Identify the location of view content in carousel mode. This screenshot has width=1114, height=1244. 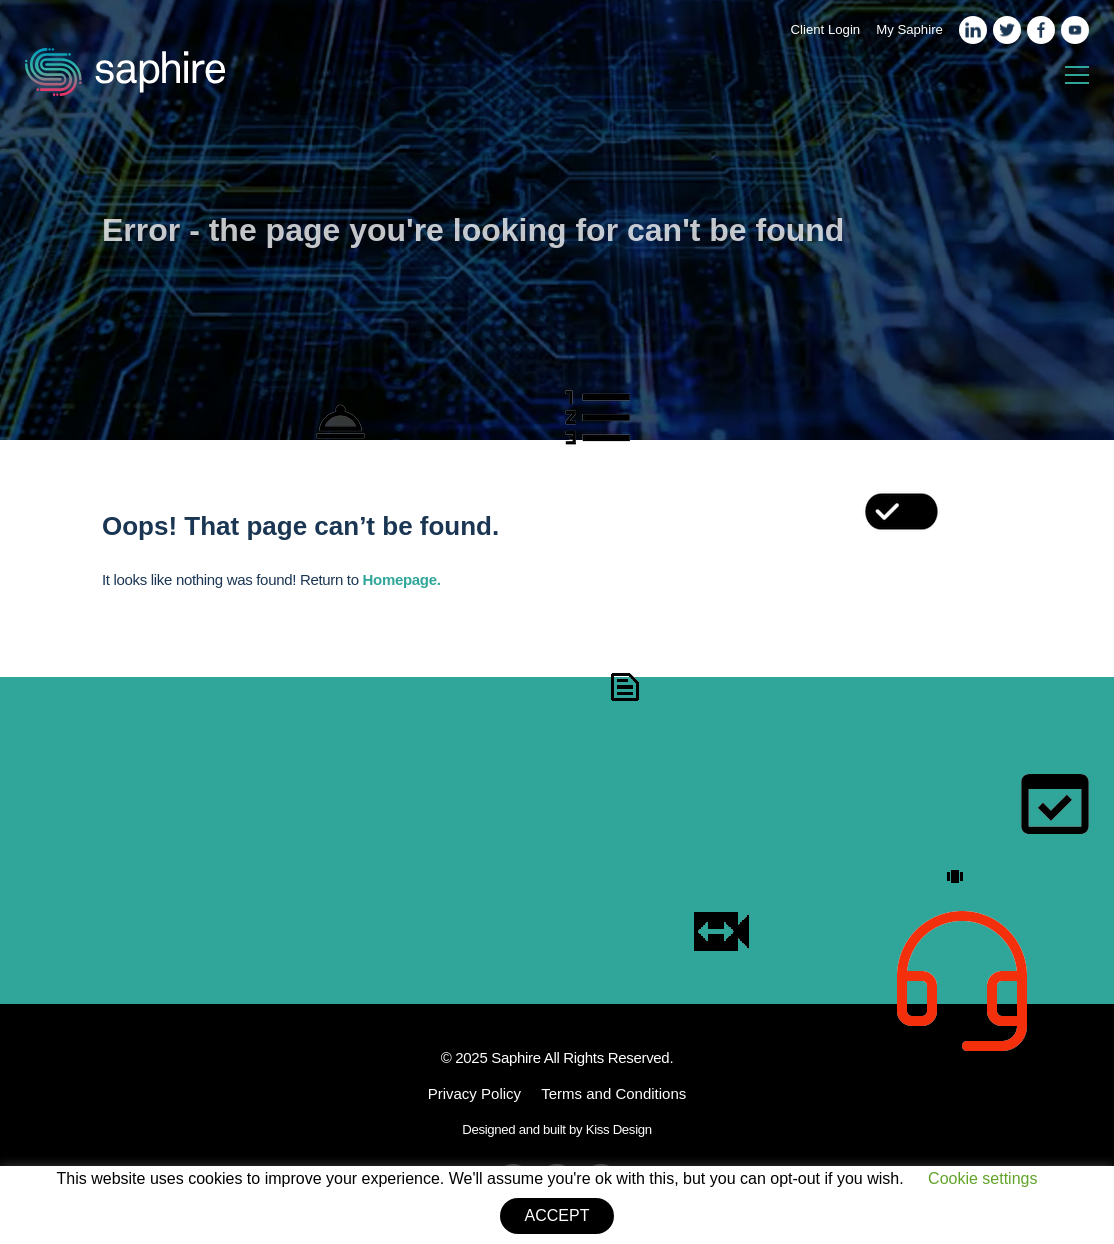
(955, 877).